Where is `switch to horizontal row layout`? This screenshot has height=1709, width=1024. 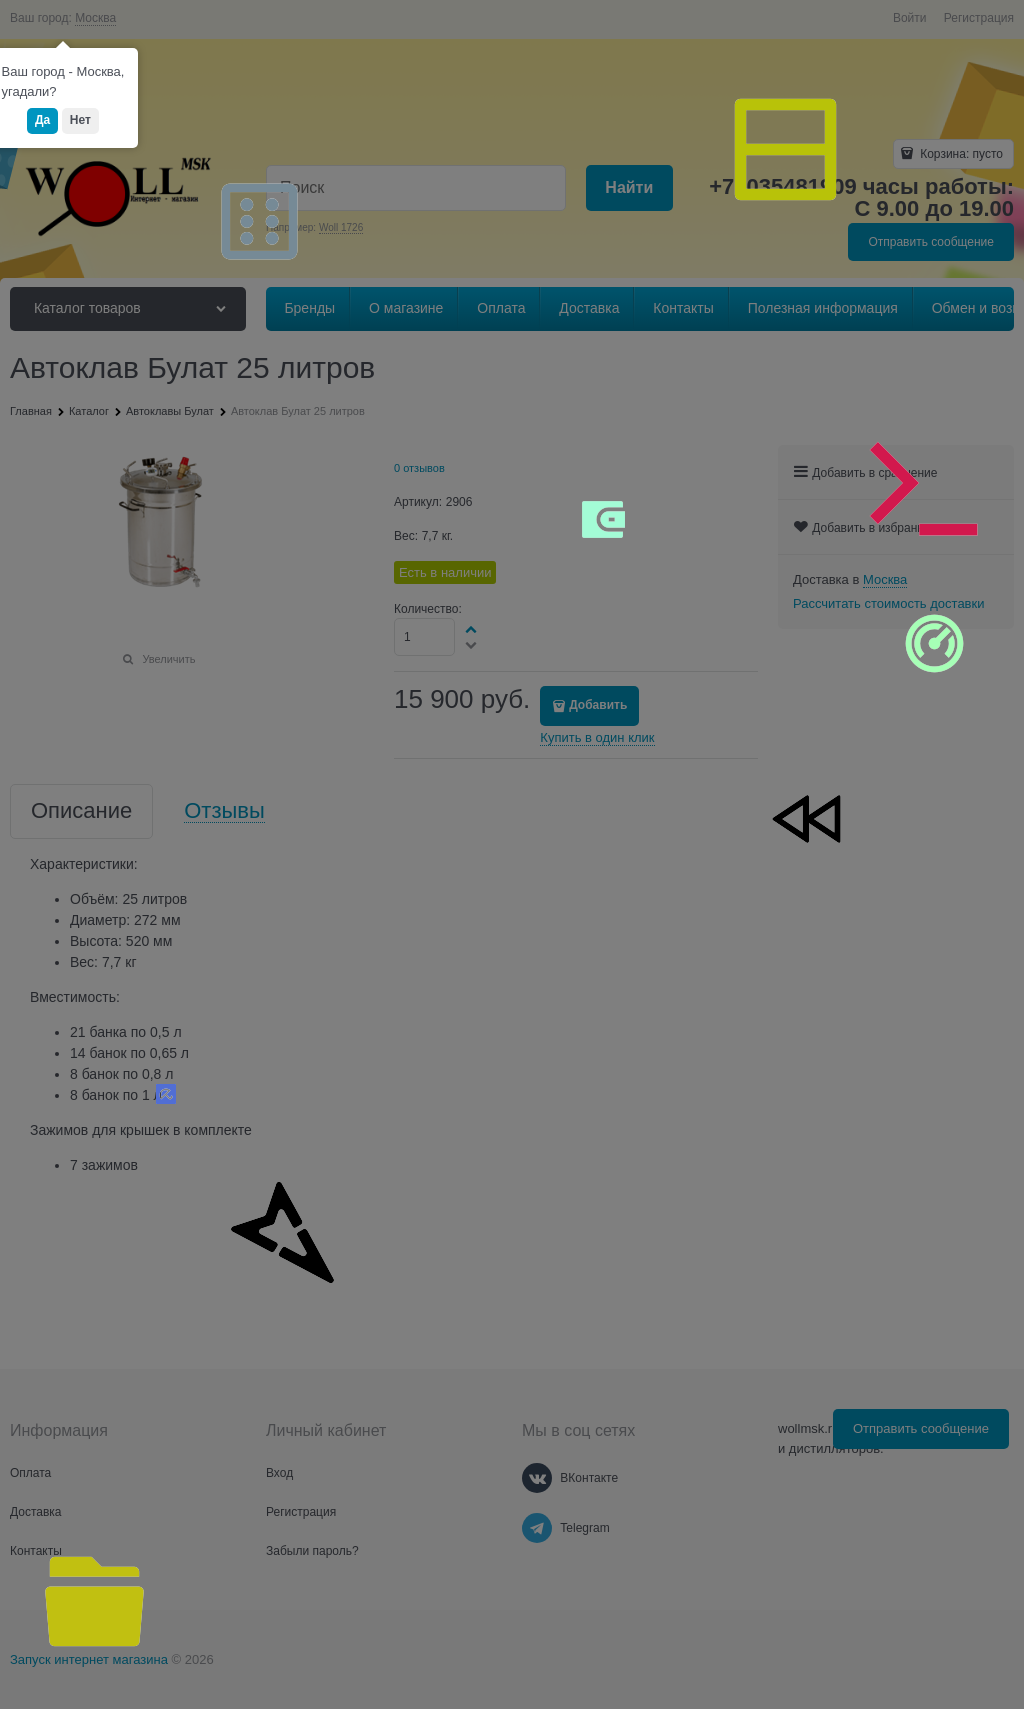 switch to horizontal row layout is located at coordinates (785, 149).